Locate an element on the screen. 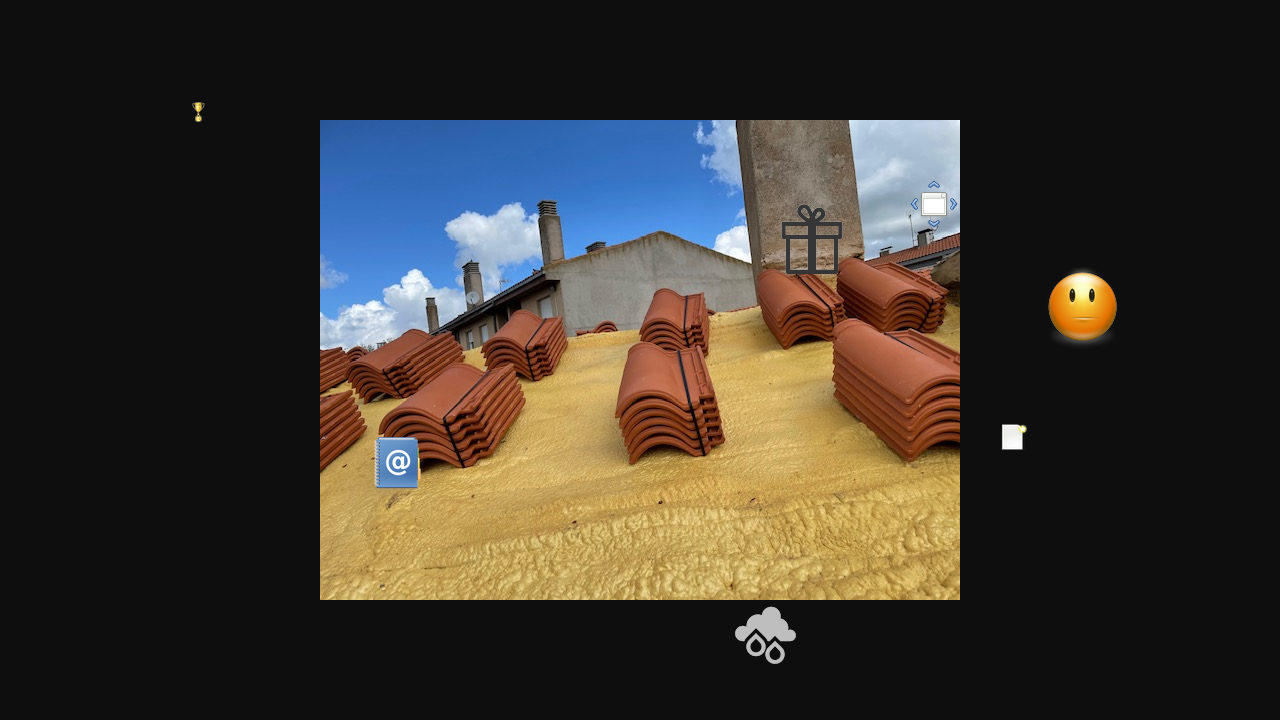 The image size is (1280, 720). expand window to fullscreen mode is located at coordinates (934, 204).